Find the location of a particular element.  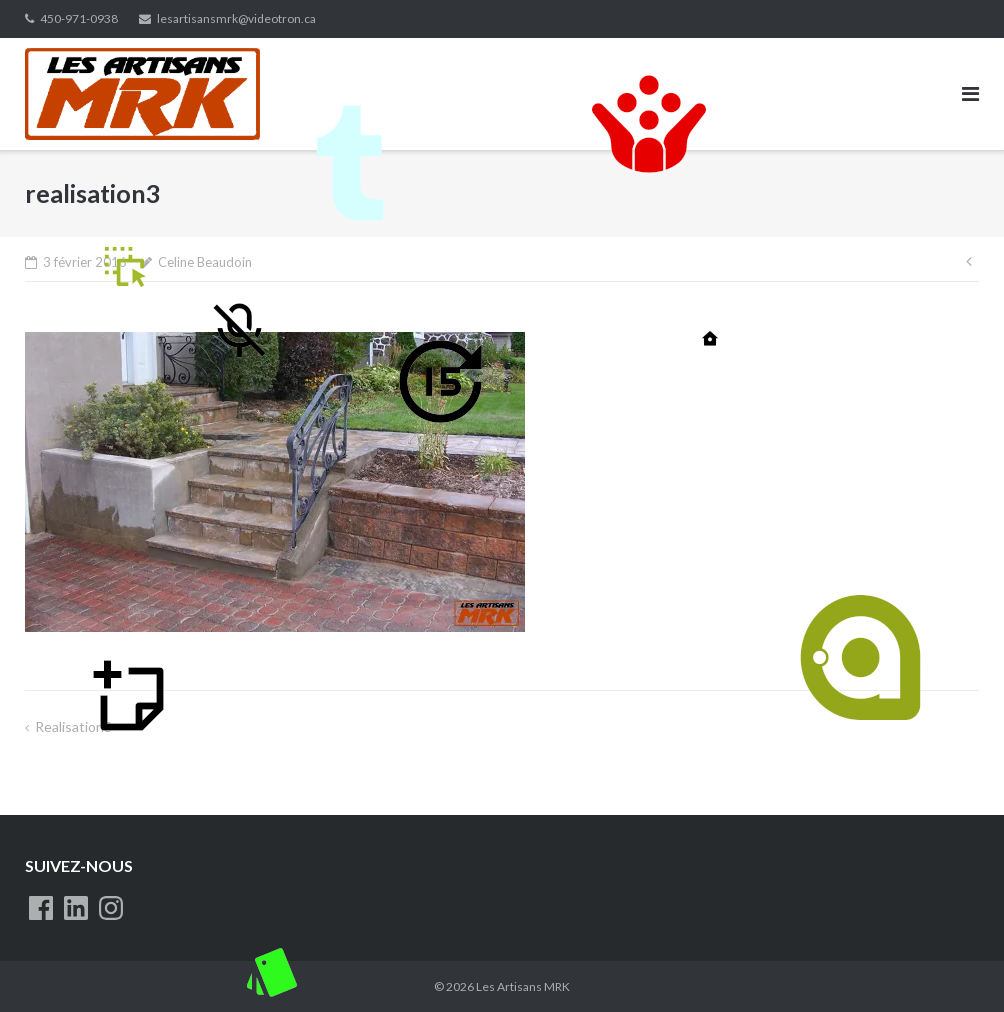

drag and drop to rearrange items is located at coordinates (124, 266).